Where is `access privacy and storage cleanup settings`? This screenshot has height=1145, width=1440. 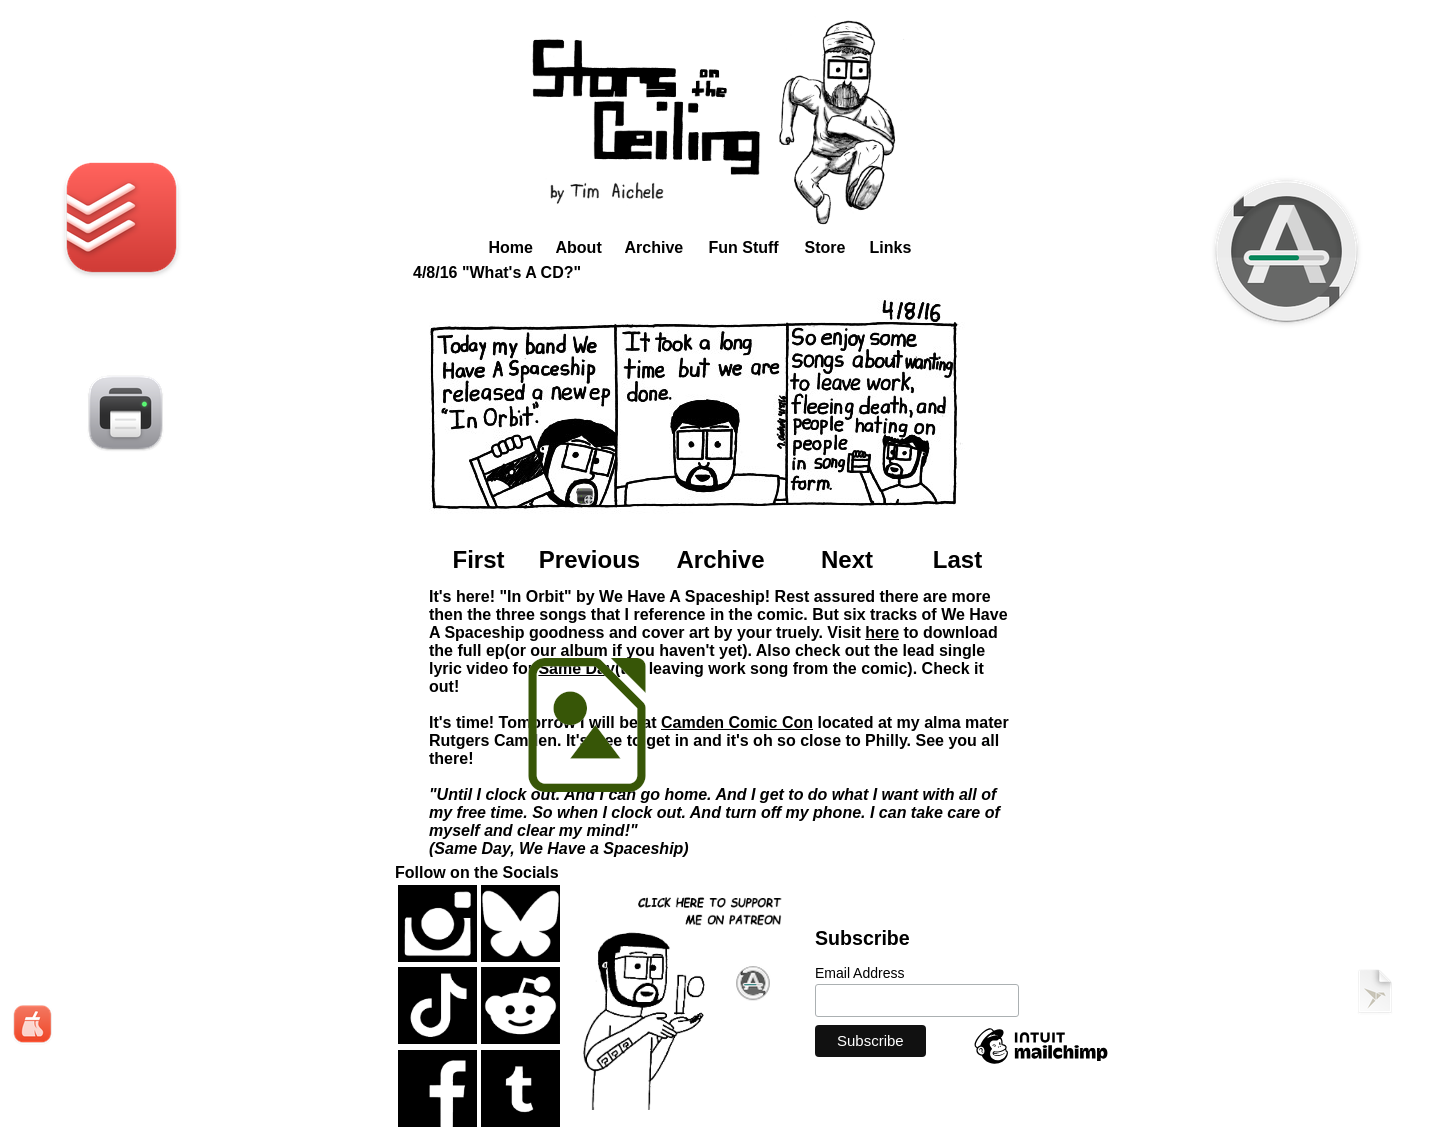
access privacy and storage cleanup settings is located at coordinates (32, 1024).